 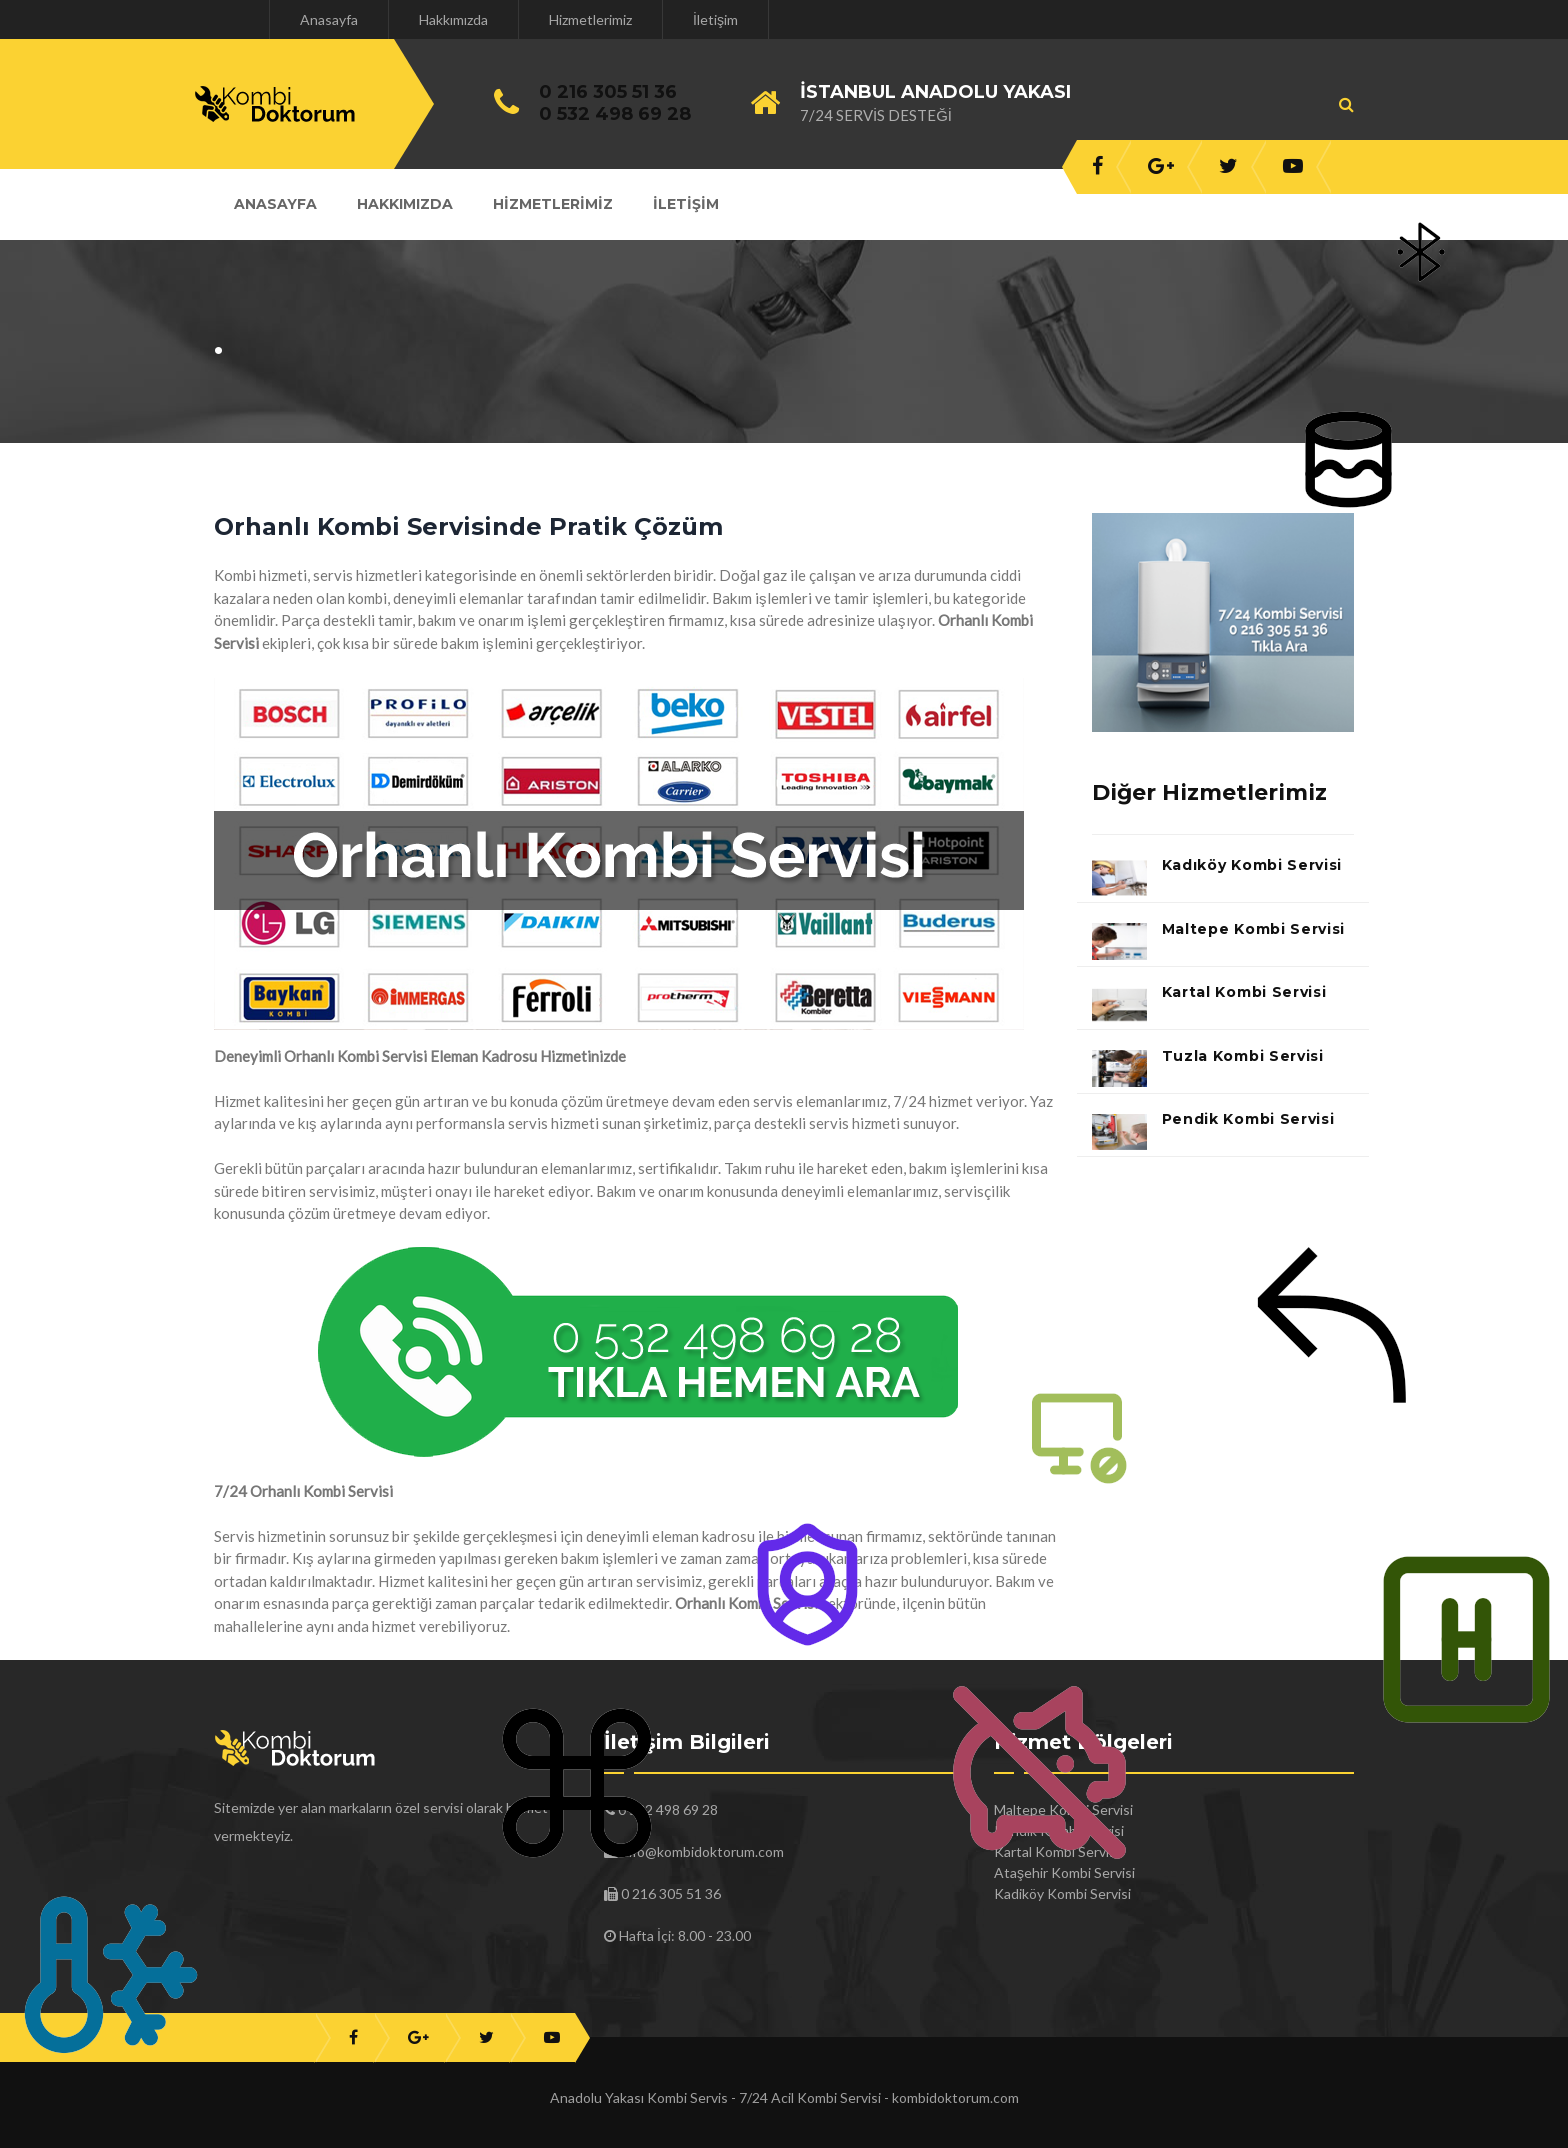 What do you see at coordinates (1420, 252) in the screenshot?
I see `indicates an active bluetooth connection` at bounding box center [1420, 252].